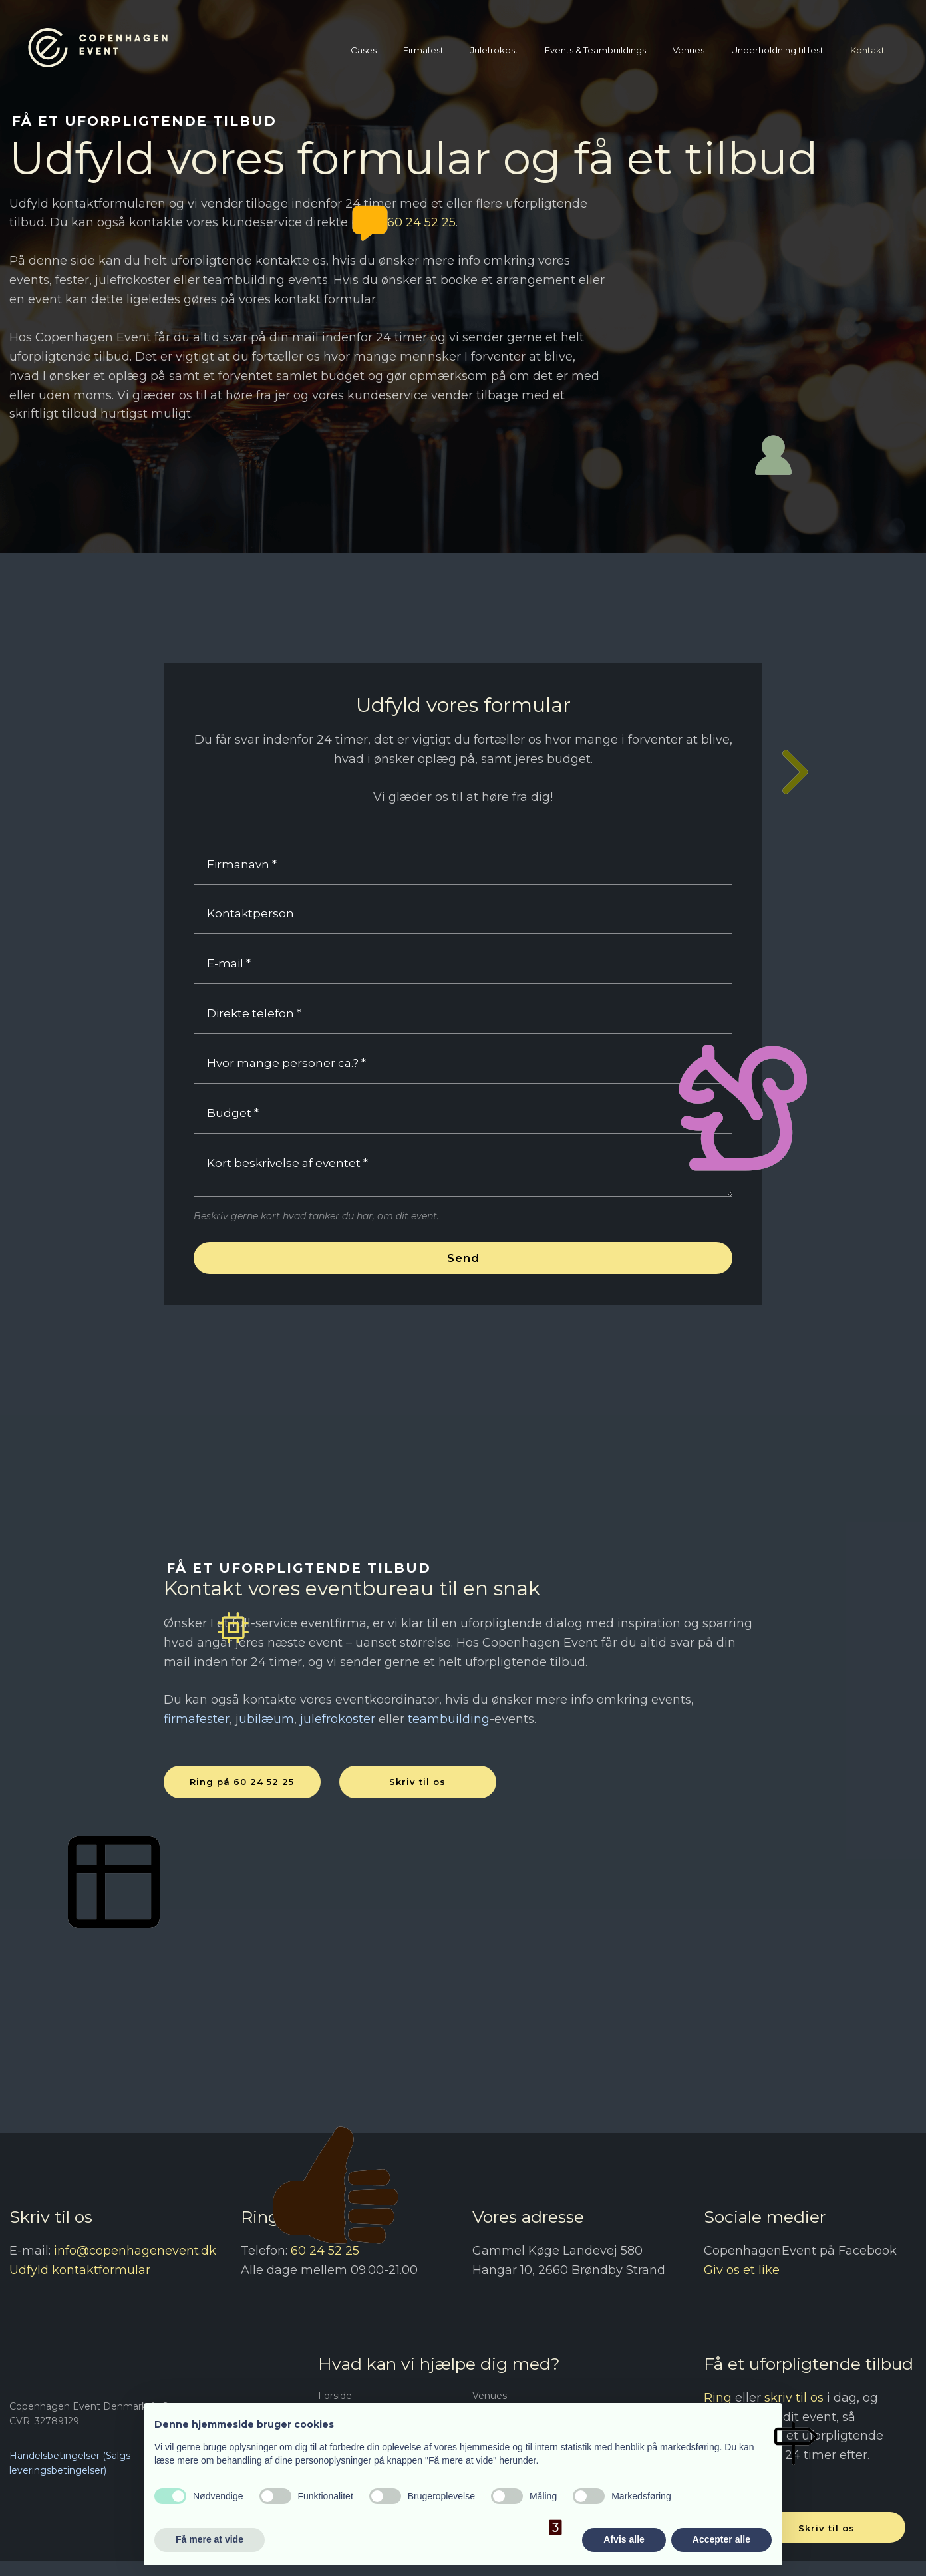  Describe the element at coordinates (233, 1627) in the screenshot. I see `view system hardware information` at that location.